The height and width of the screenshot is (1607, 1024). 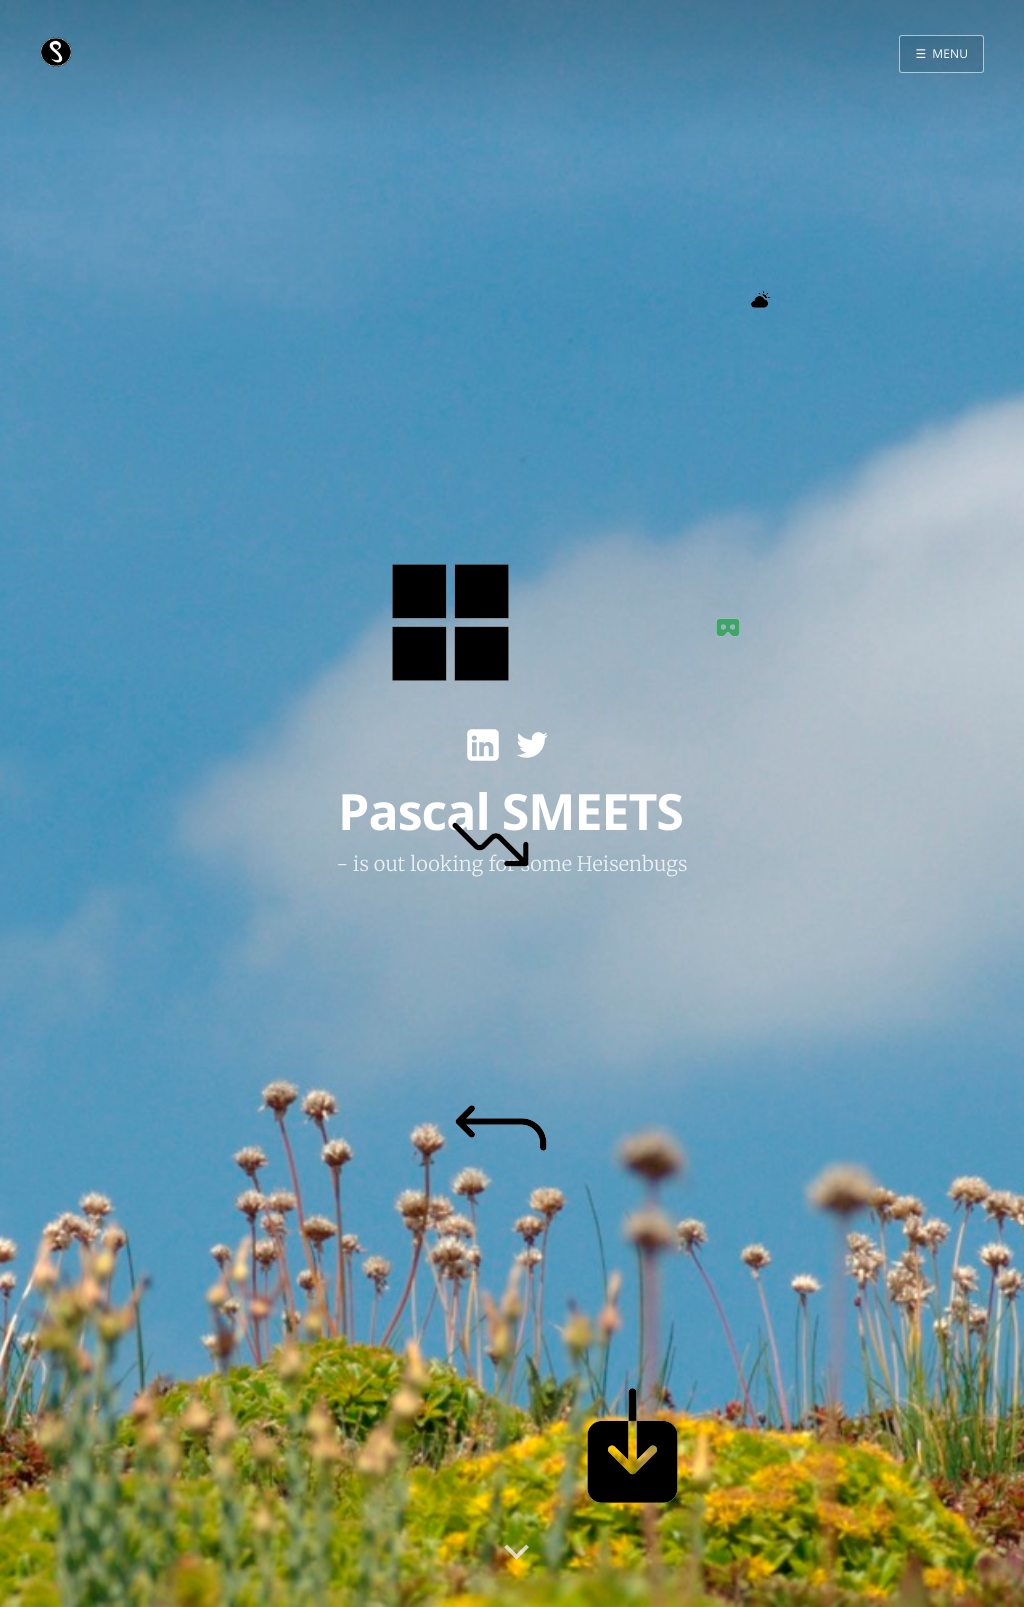 I want to click on go back to previous screen, so click(x=501, y=1128).